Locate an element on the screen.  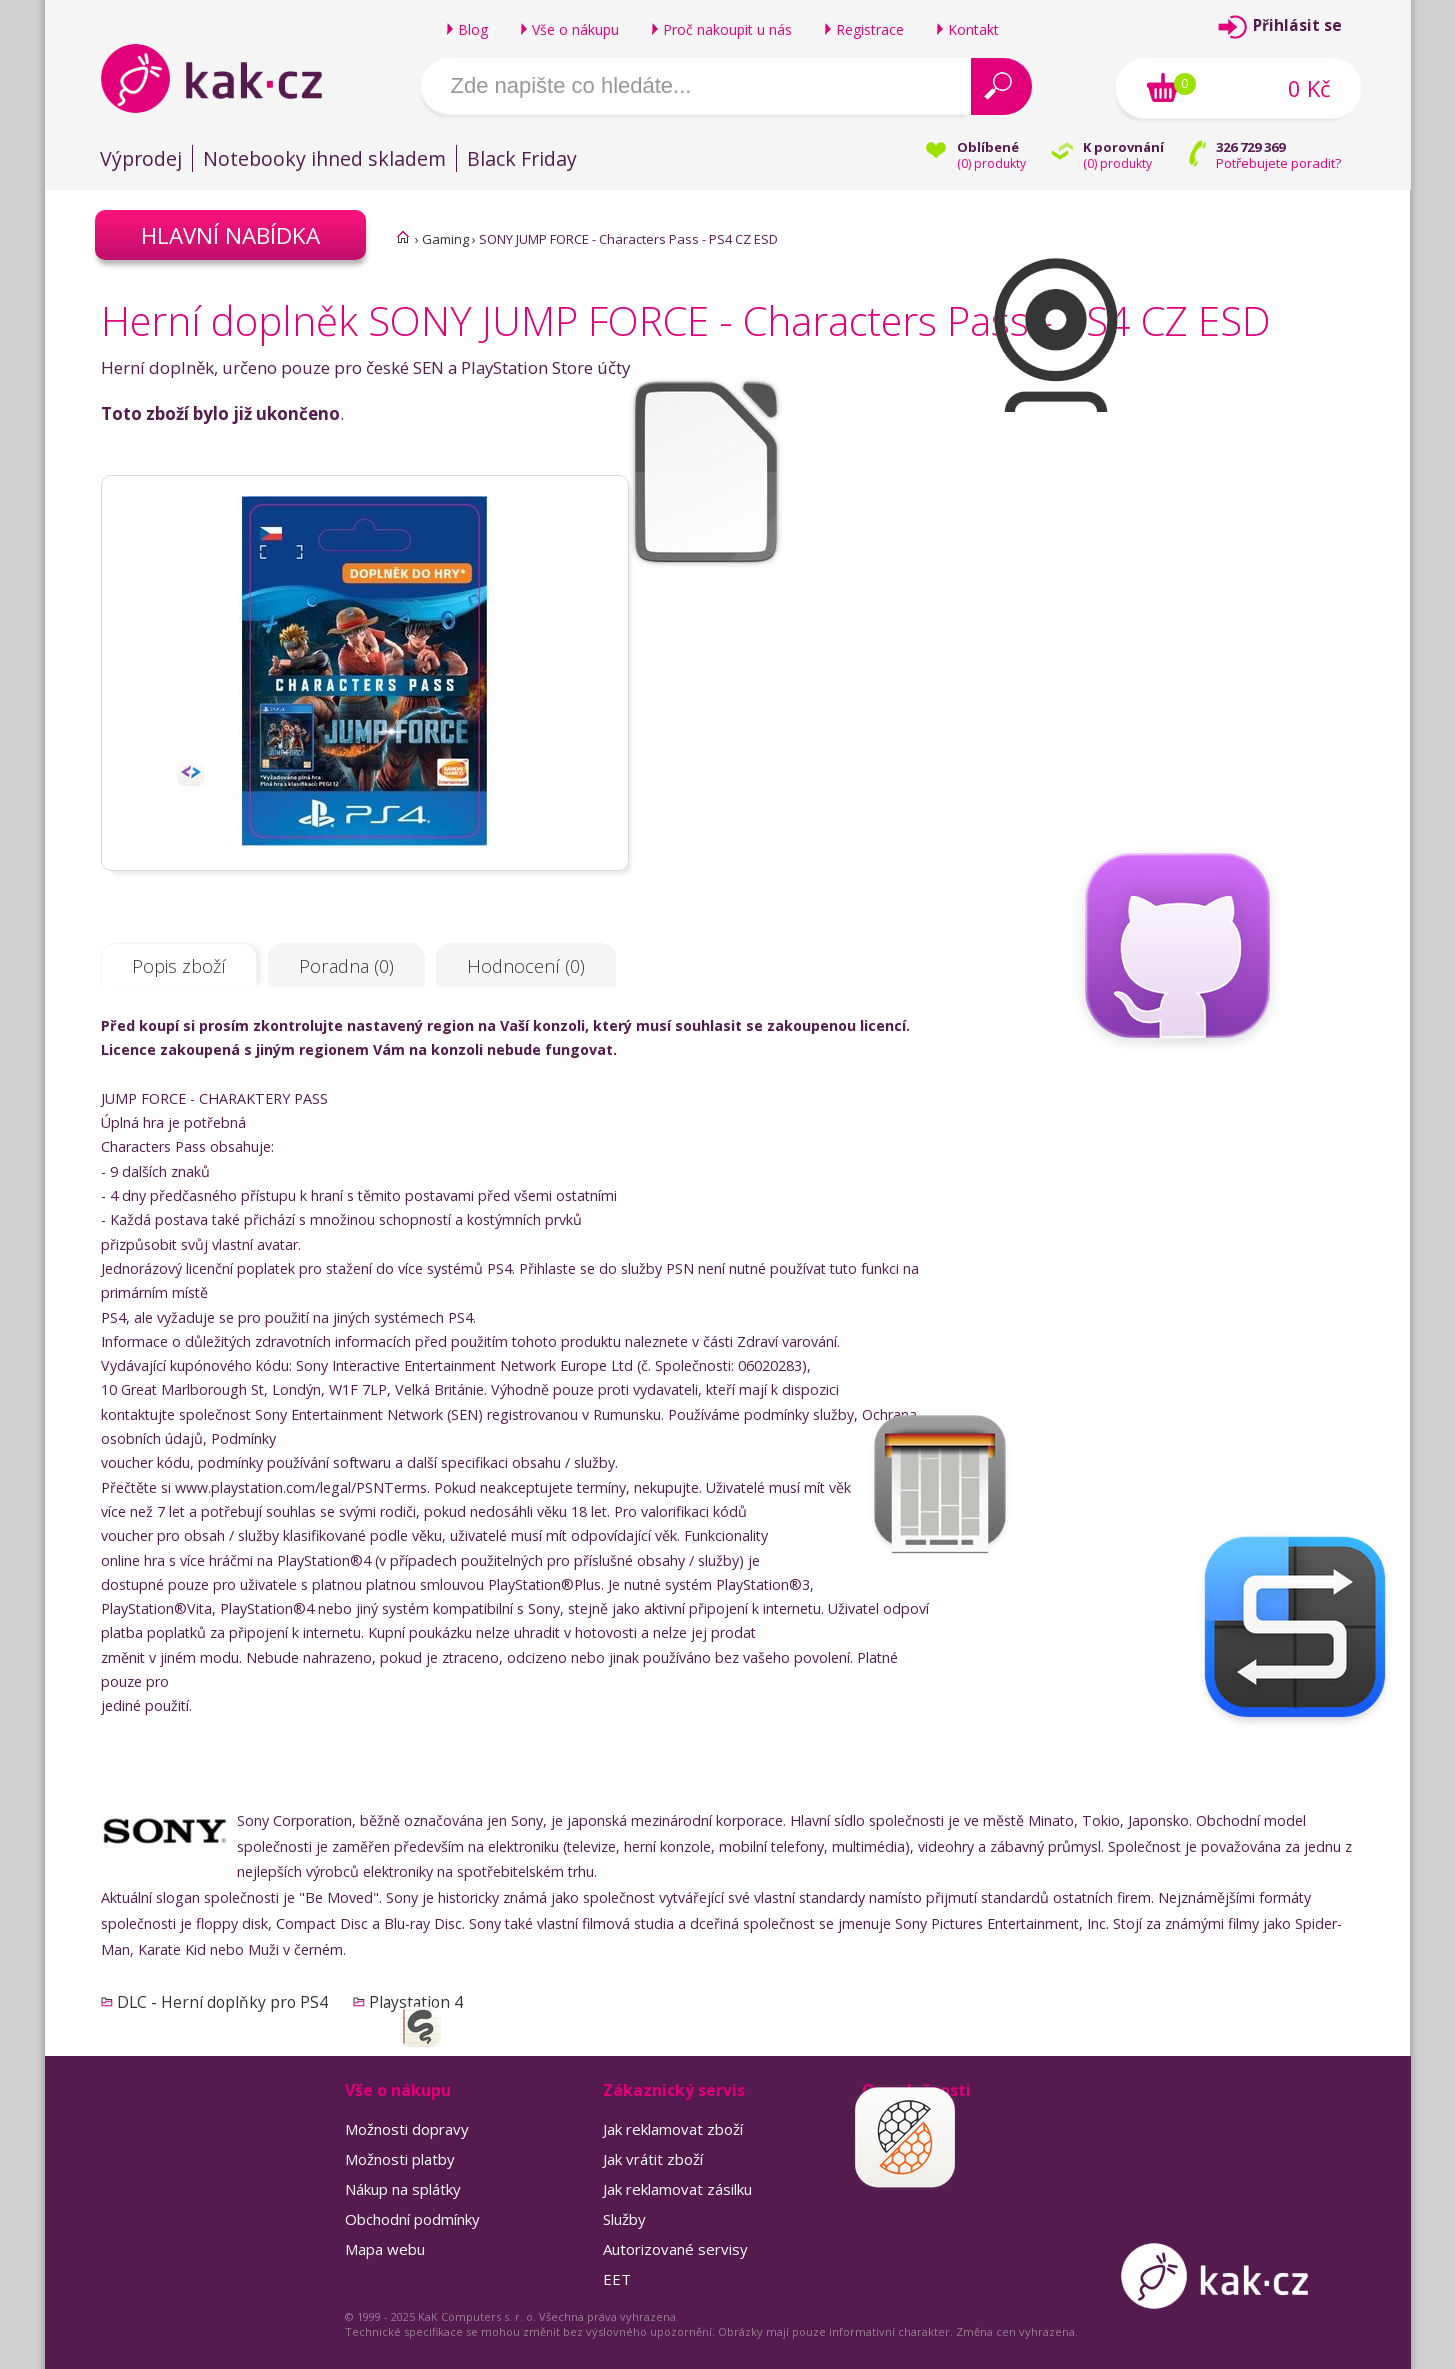
access webcam settings is located at coordinates (1056, 330).